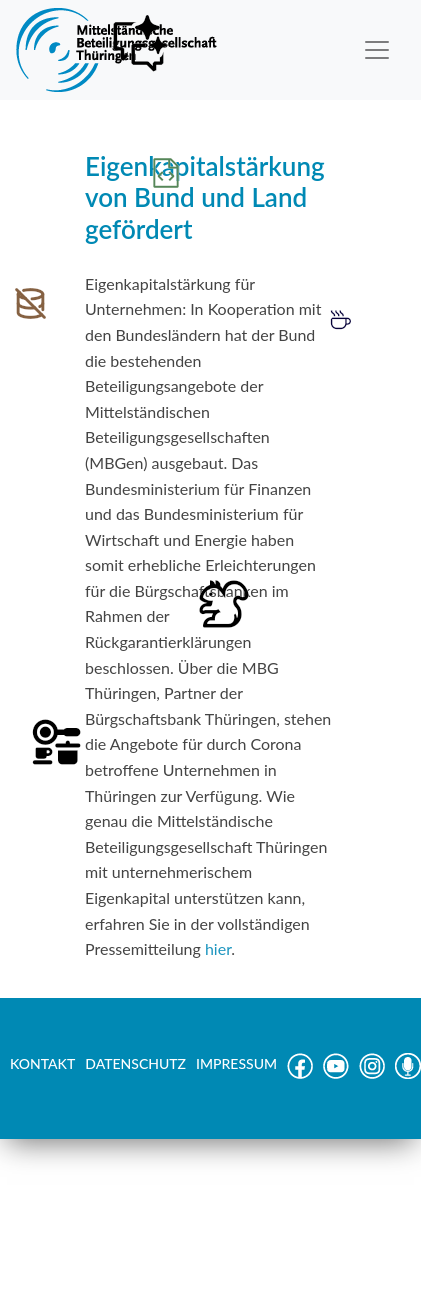 This screenshot has width=421, height=1292. Describe the element at coordinates (339, 320) in the screenshot. I see `take a coffee break or pause work` at that location.